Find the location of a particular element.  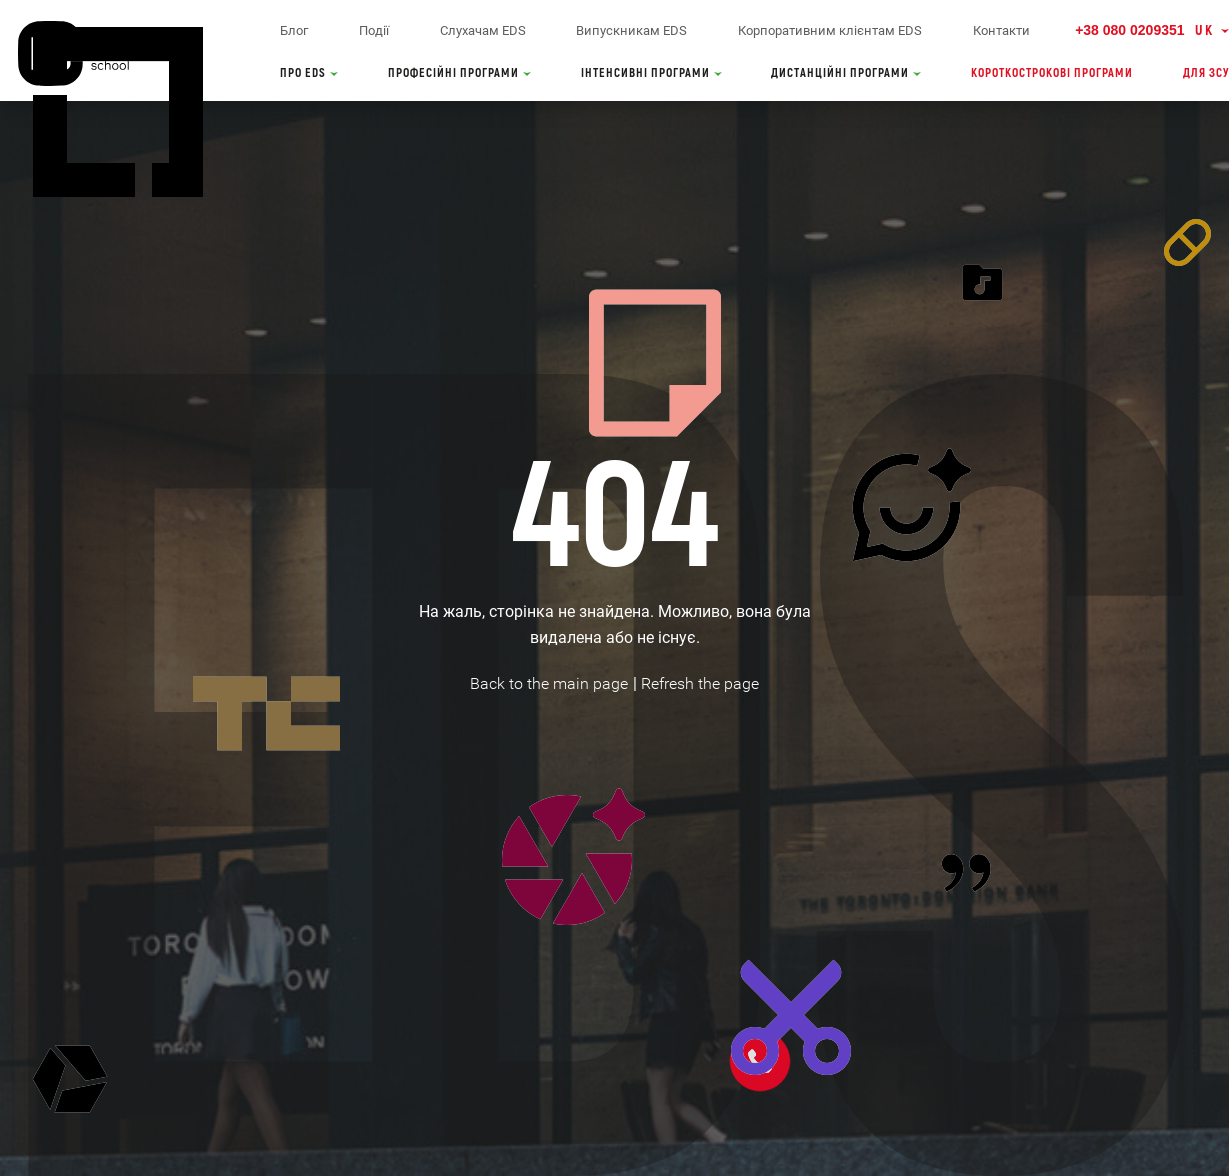

view medication information is located at coordinates (1187, 242).